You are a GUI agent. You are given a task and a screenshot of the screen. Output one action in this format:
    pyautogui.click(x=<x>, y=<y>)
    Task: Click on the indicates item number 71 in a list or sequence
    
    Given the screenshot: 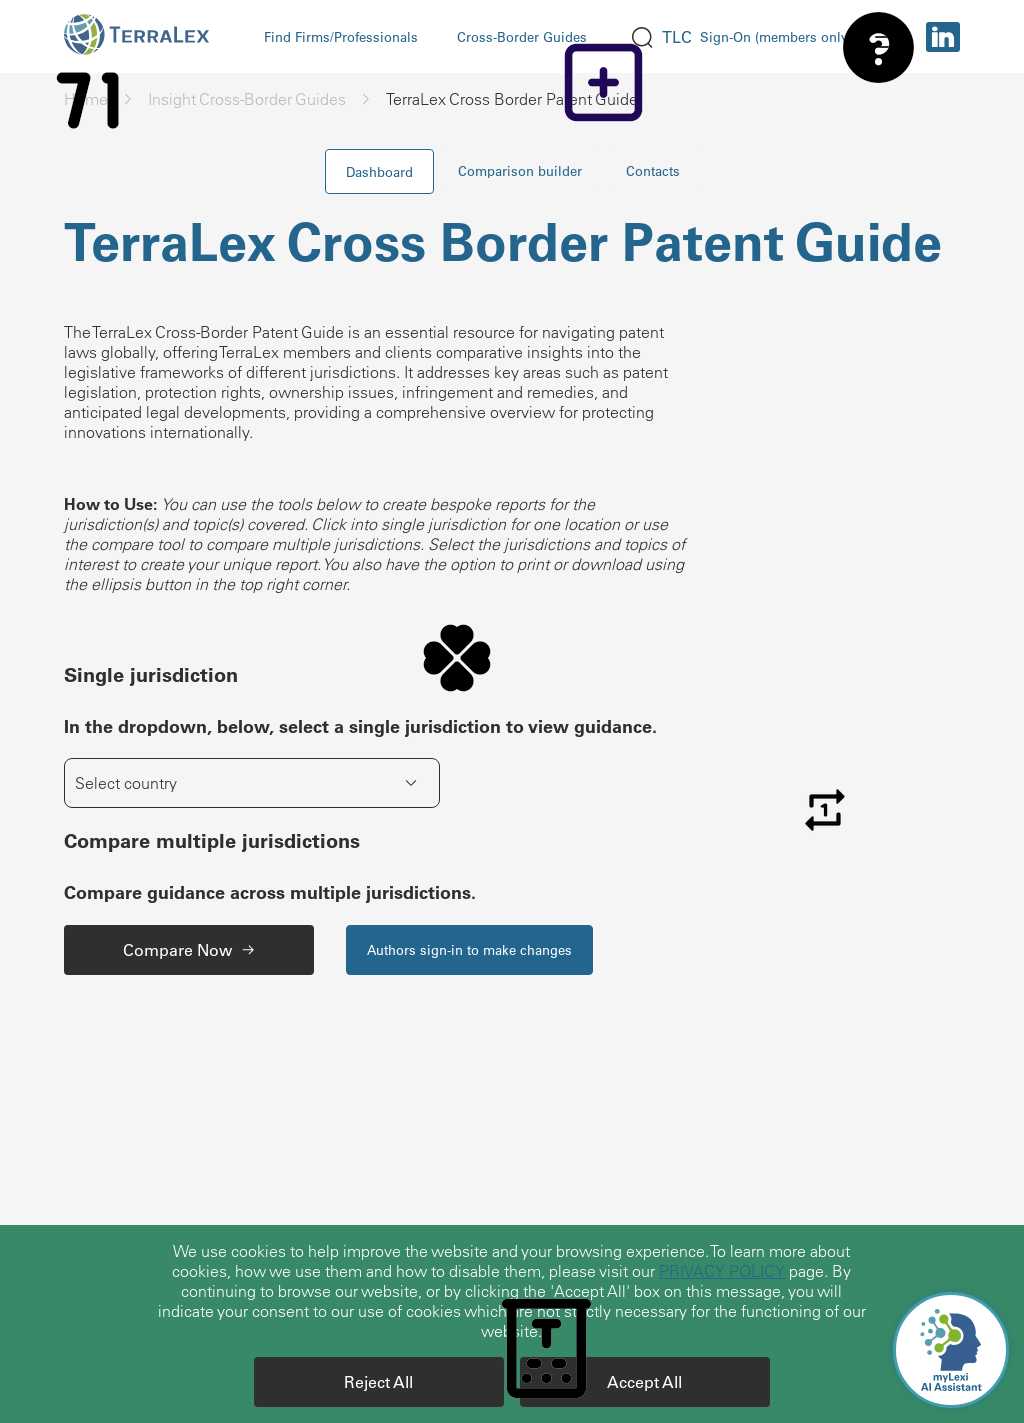 What is the action you would take?
    pyautogui.click(x=90, y=100)
    